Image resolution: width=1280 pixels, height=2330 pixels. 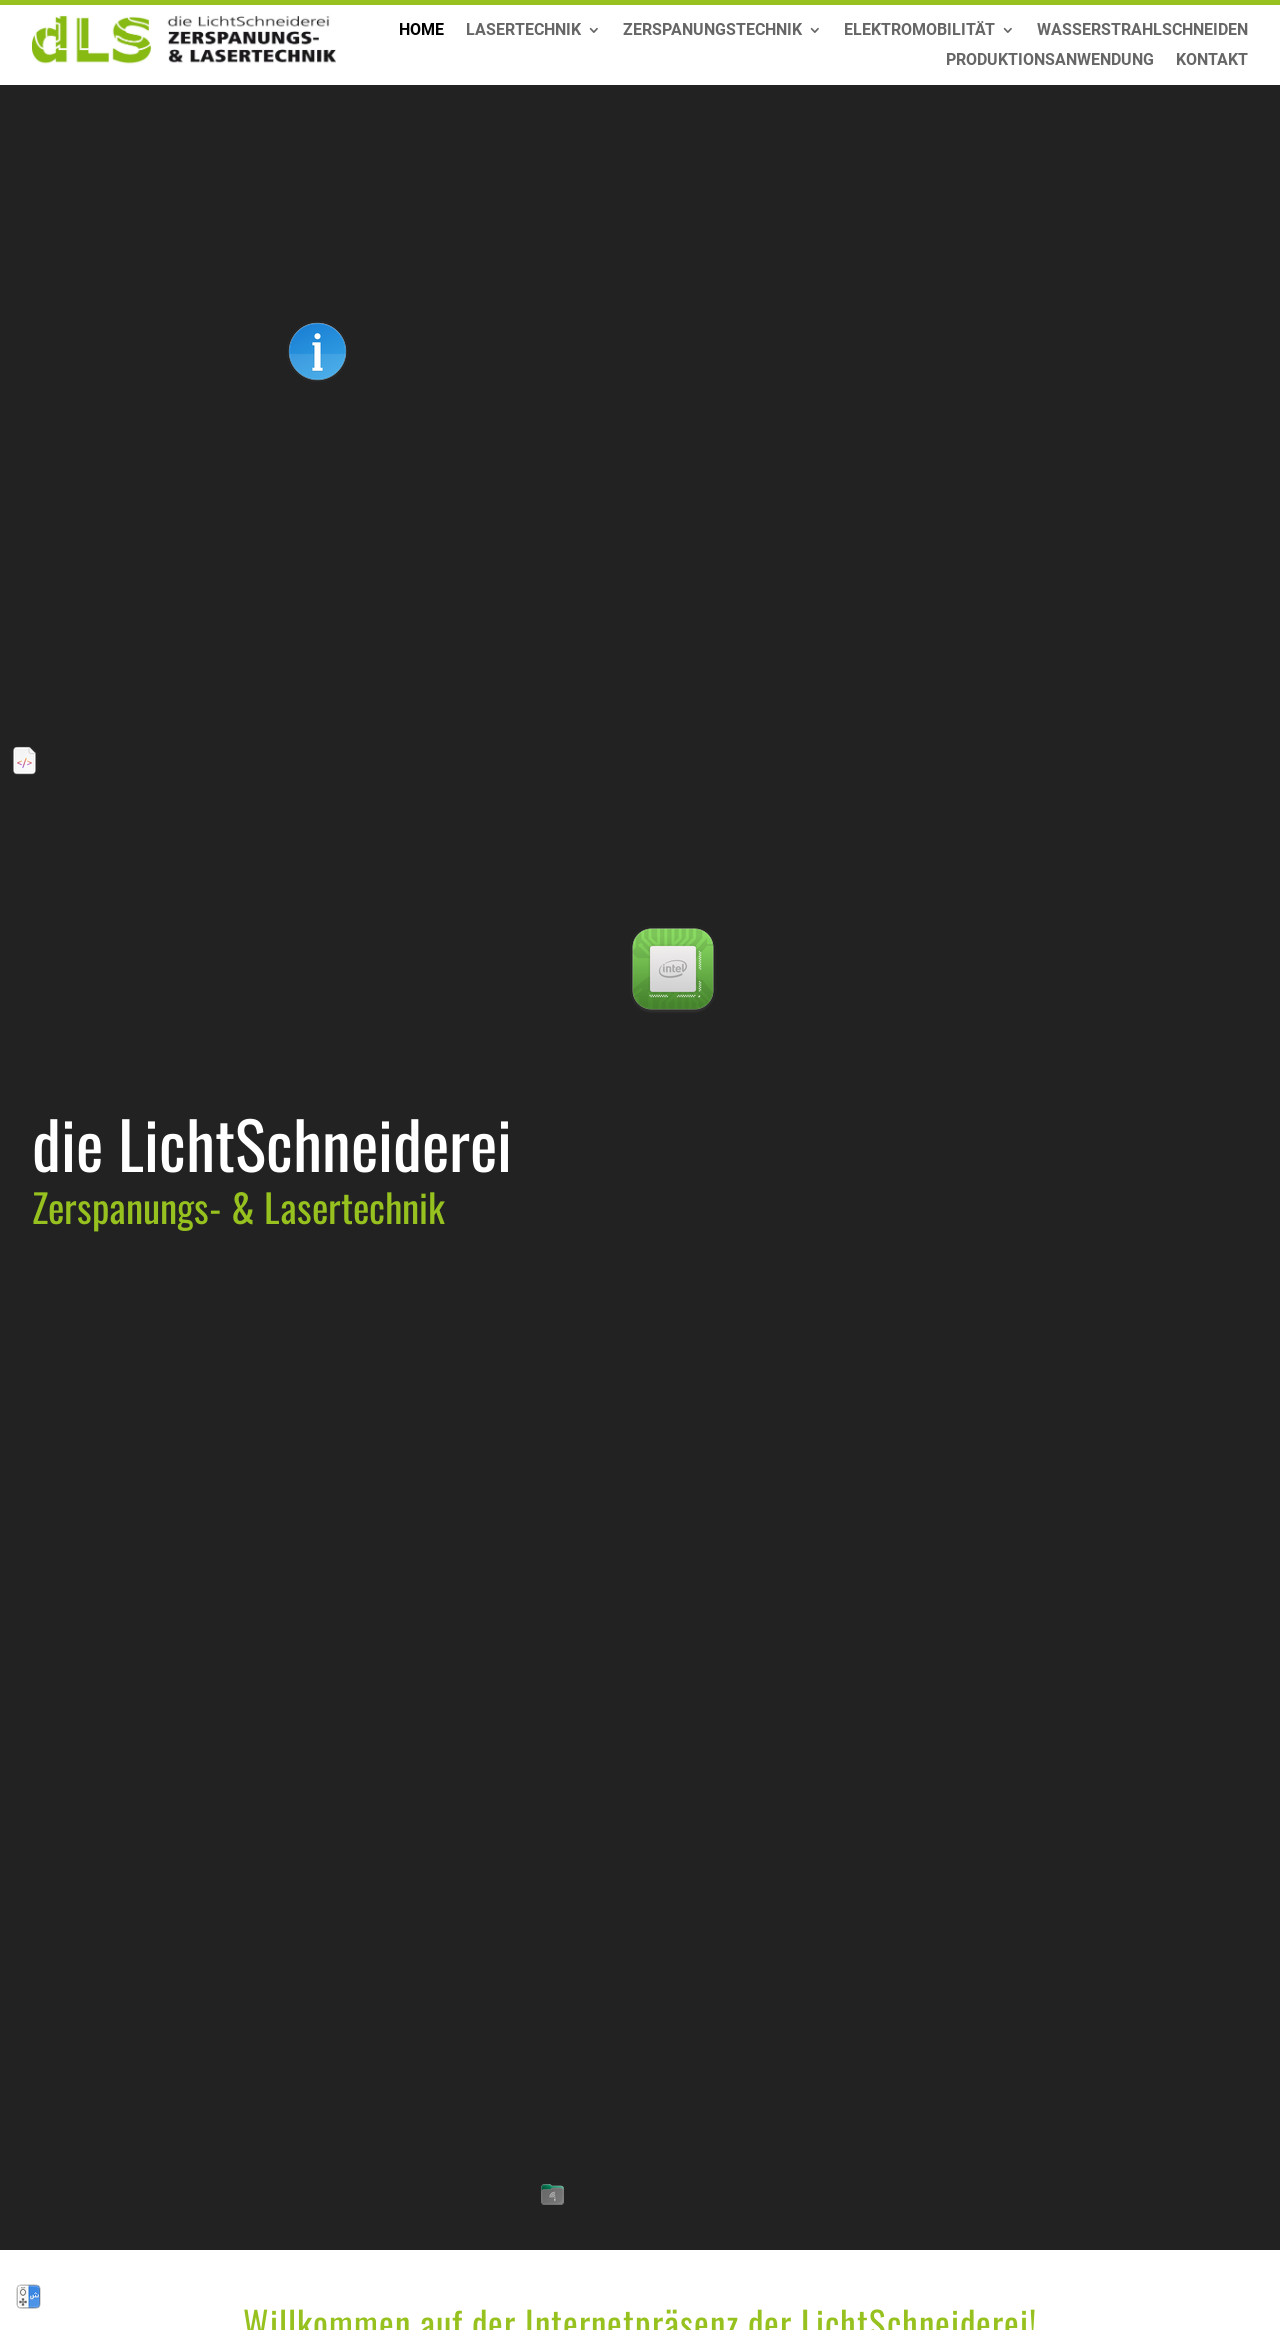 What do you see at coordinates (24, 760) in the screenshot?
I see `a maven xml configuration file` at bounding box center [24, 760].